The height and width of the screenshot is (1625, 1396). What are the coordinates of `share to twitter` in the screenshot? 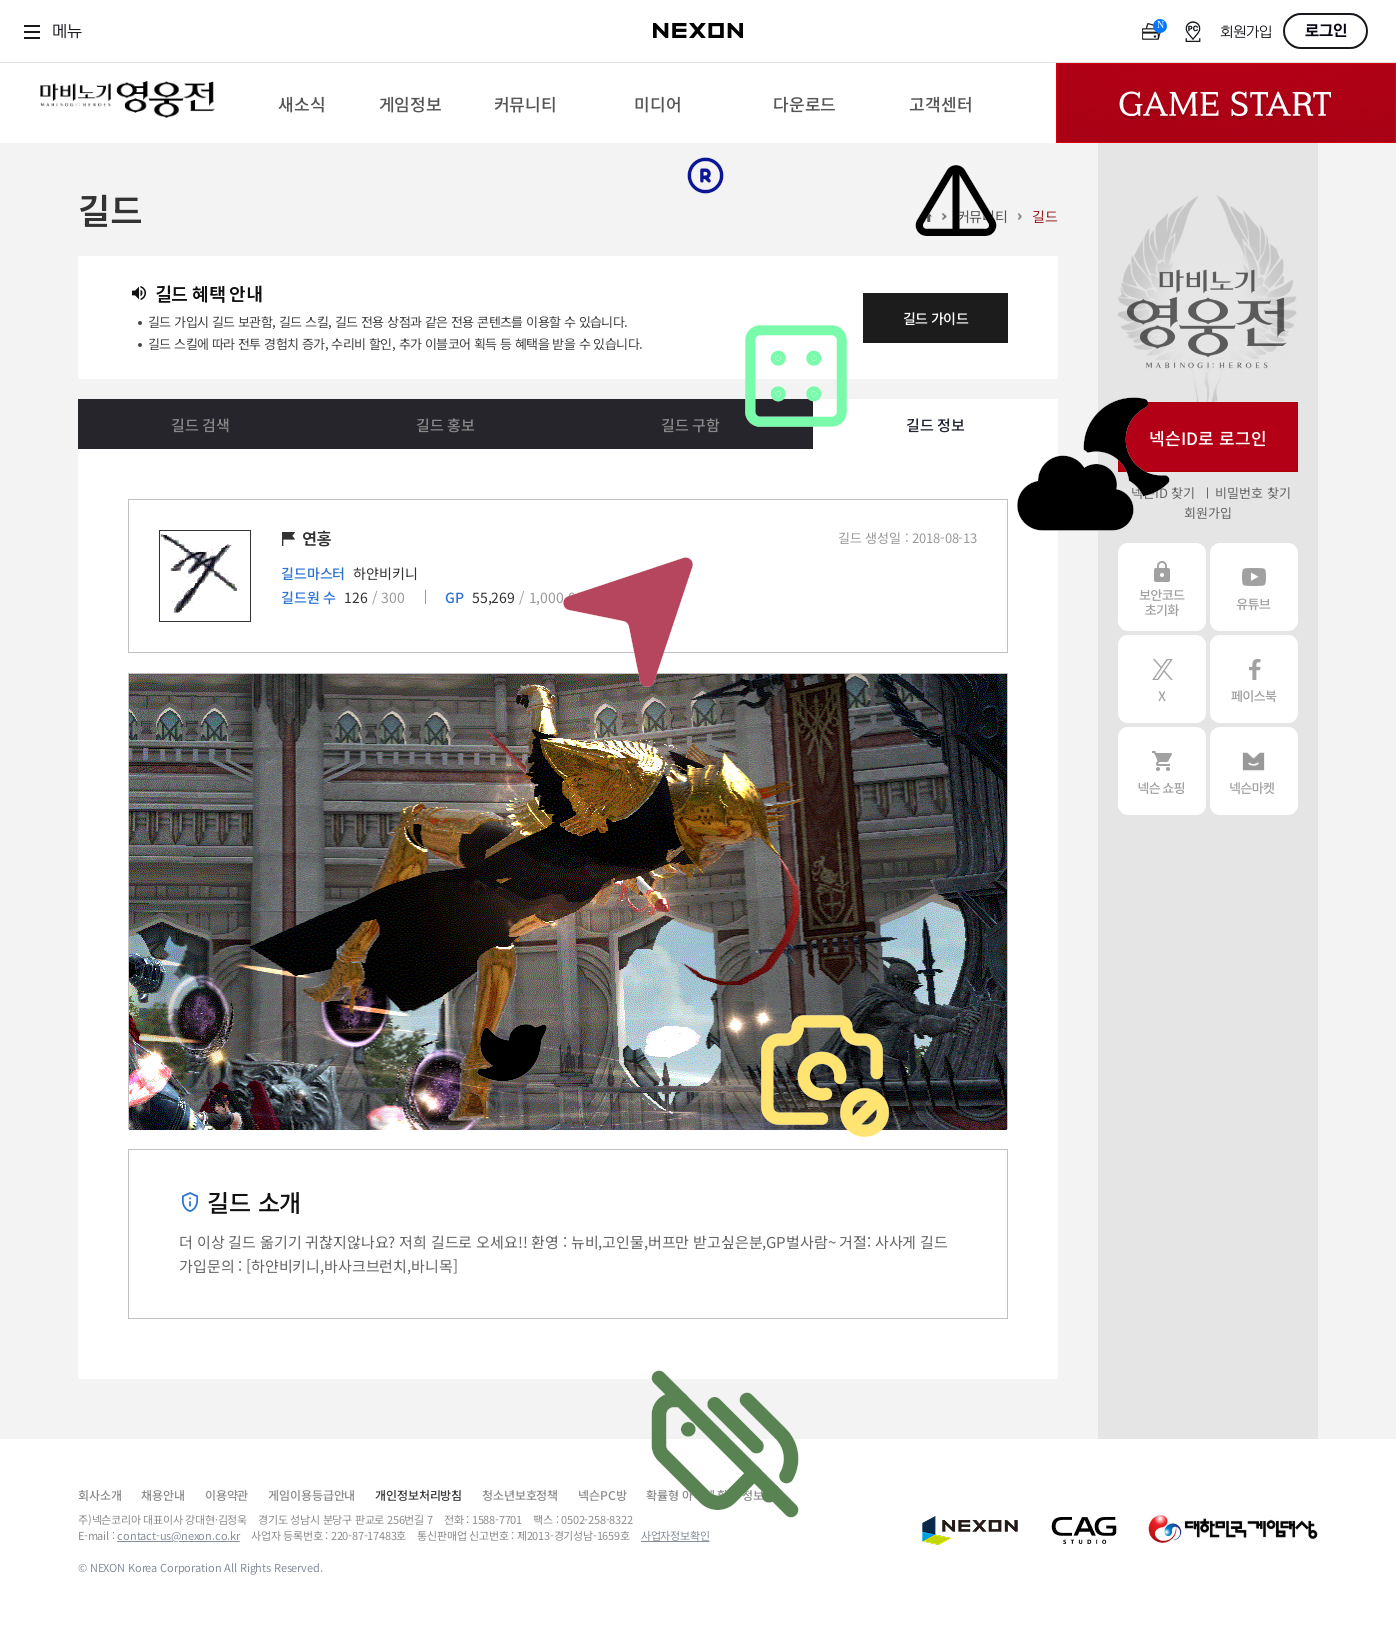 It's located at (512, 1053).